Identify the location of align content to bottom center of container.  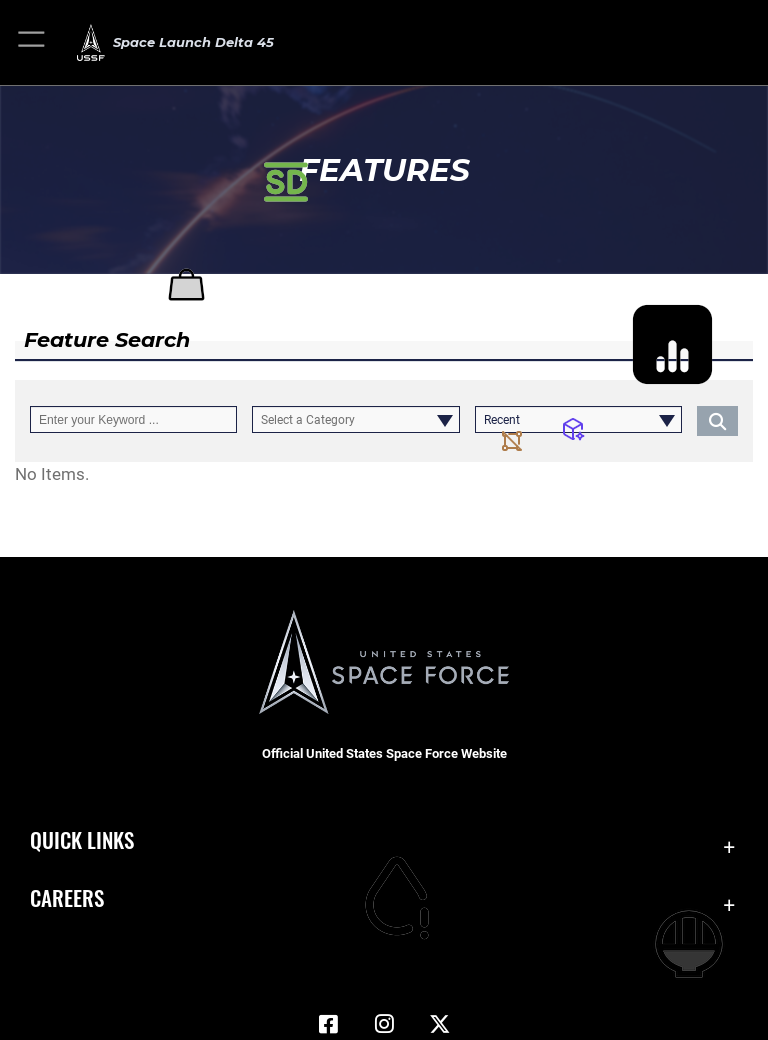
(672, 344).